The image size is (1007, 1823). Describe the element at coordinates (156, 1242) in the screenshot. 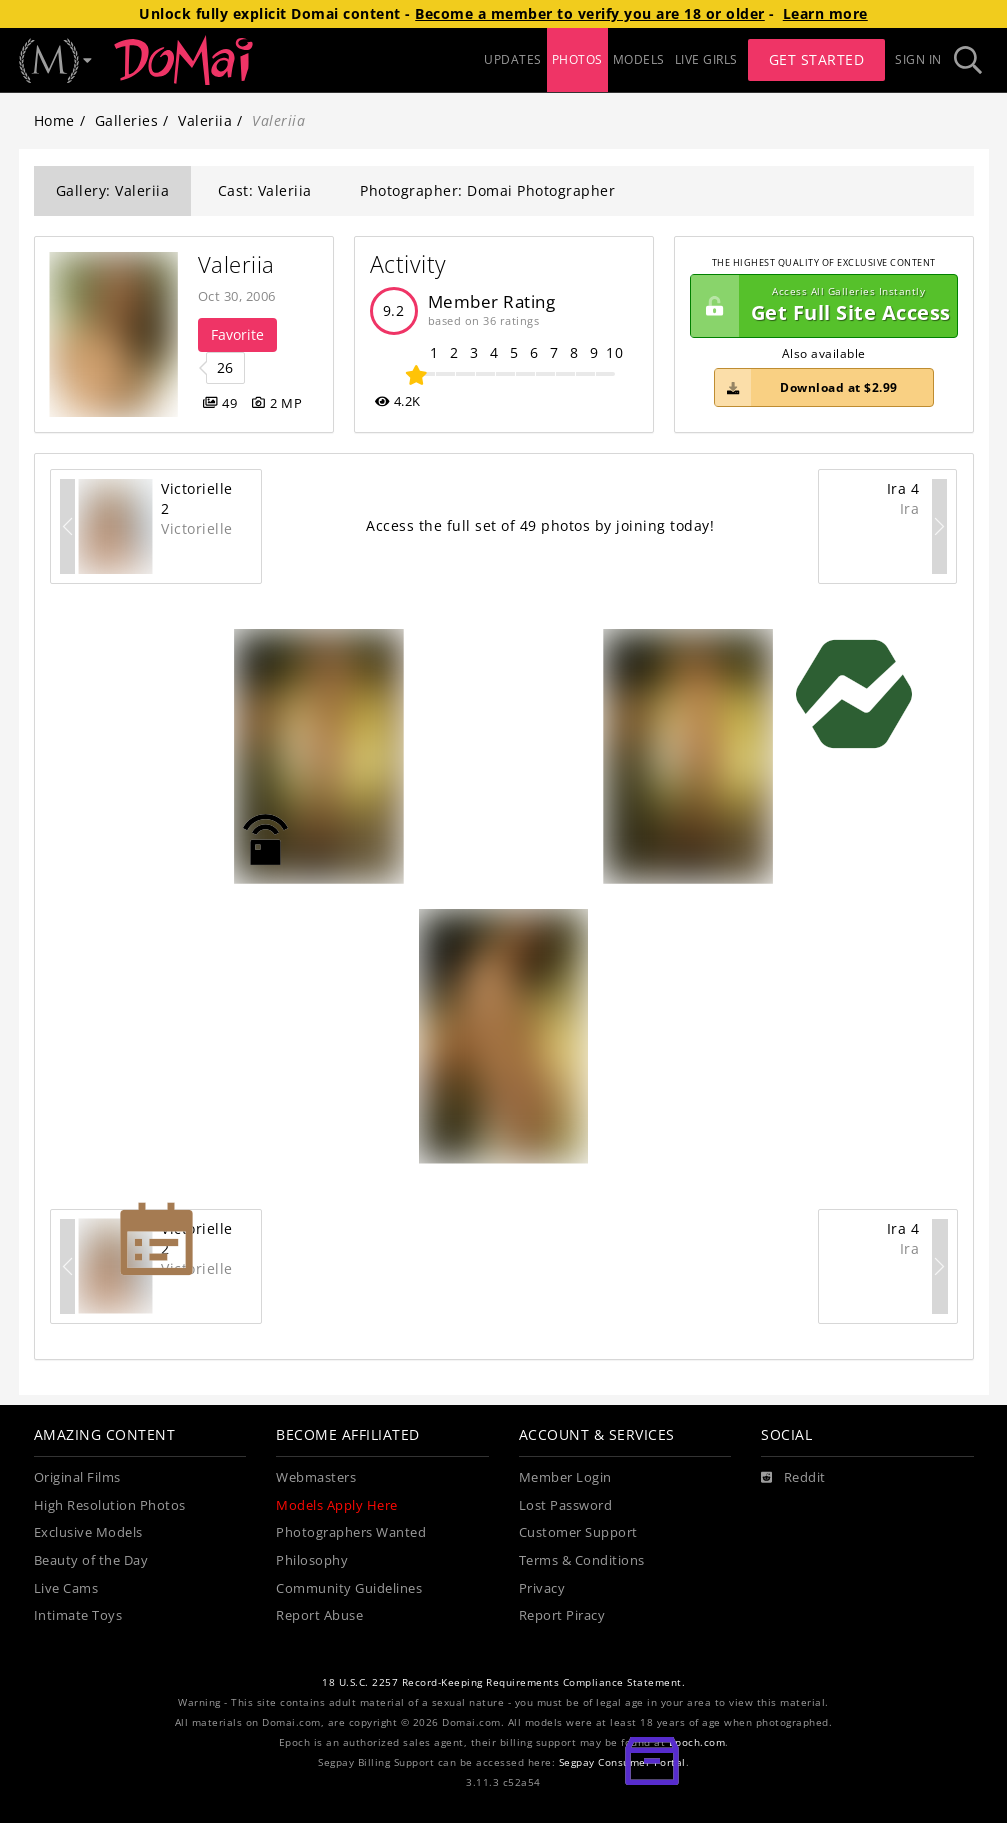

I see `view calendar tasks and to-do items` at that location.